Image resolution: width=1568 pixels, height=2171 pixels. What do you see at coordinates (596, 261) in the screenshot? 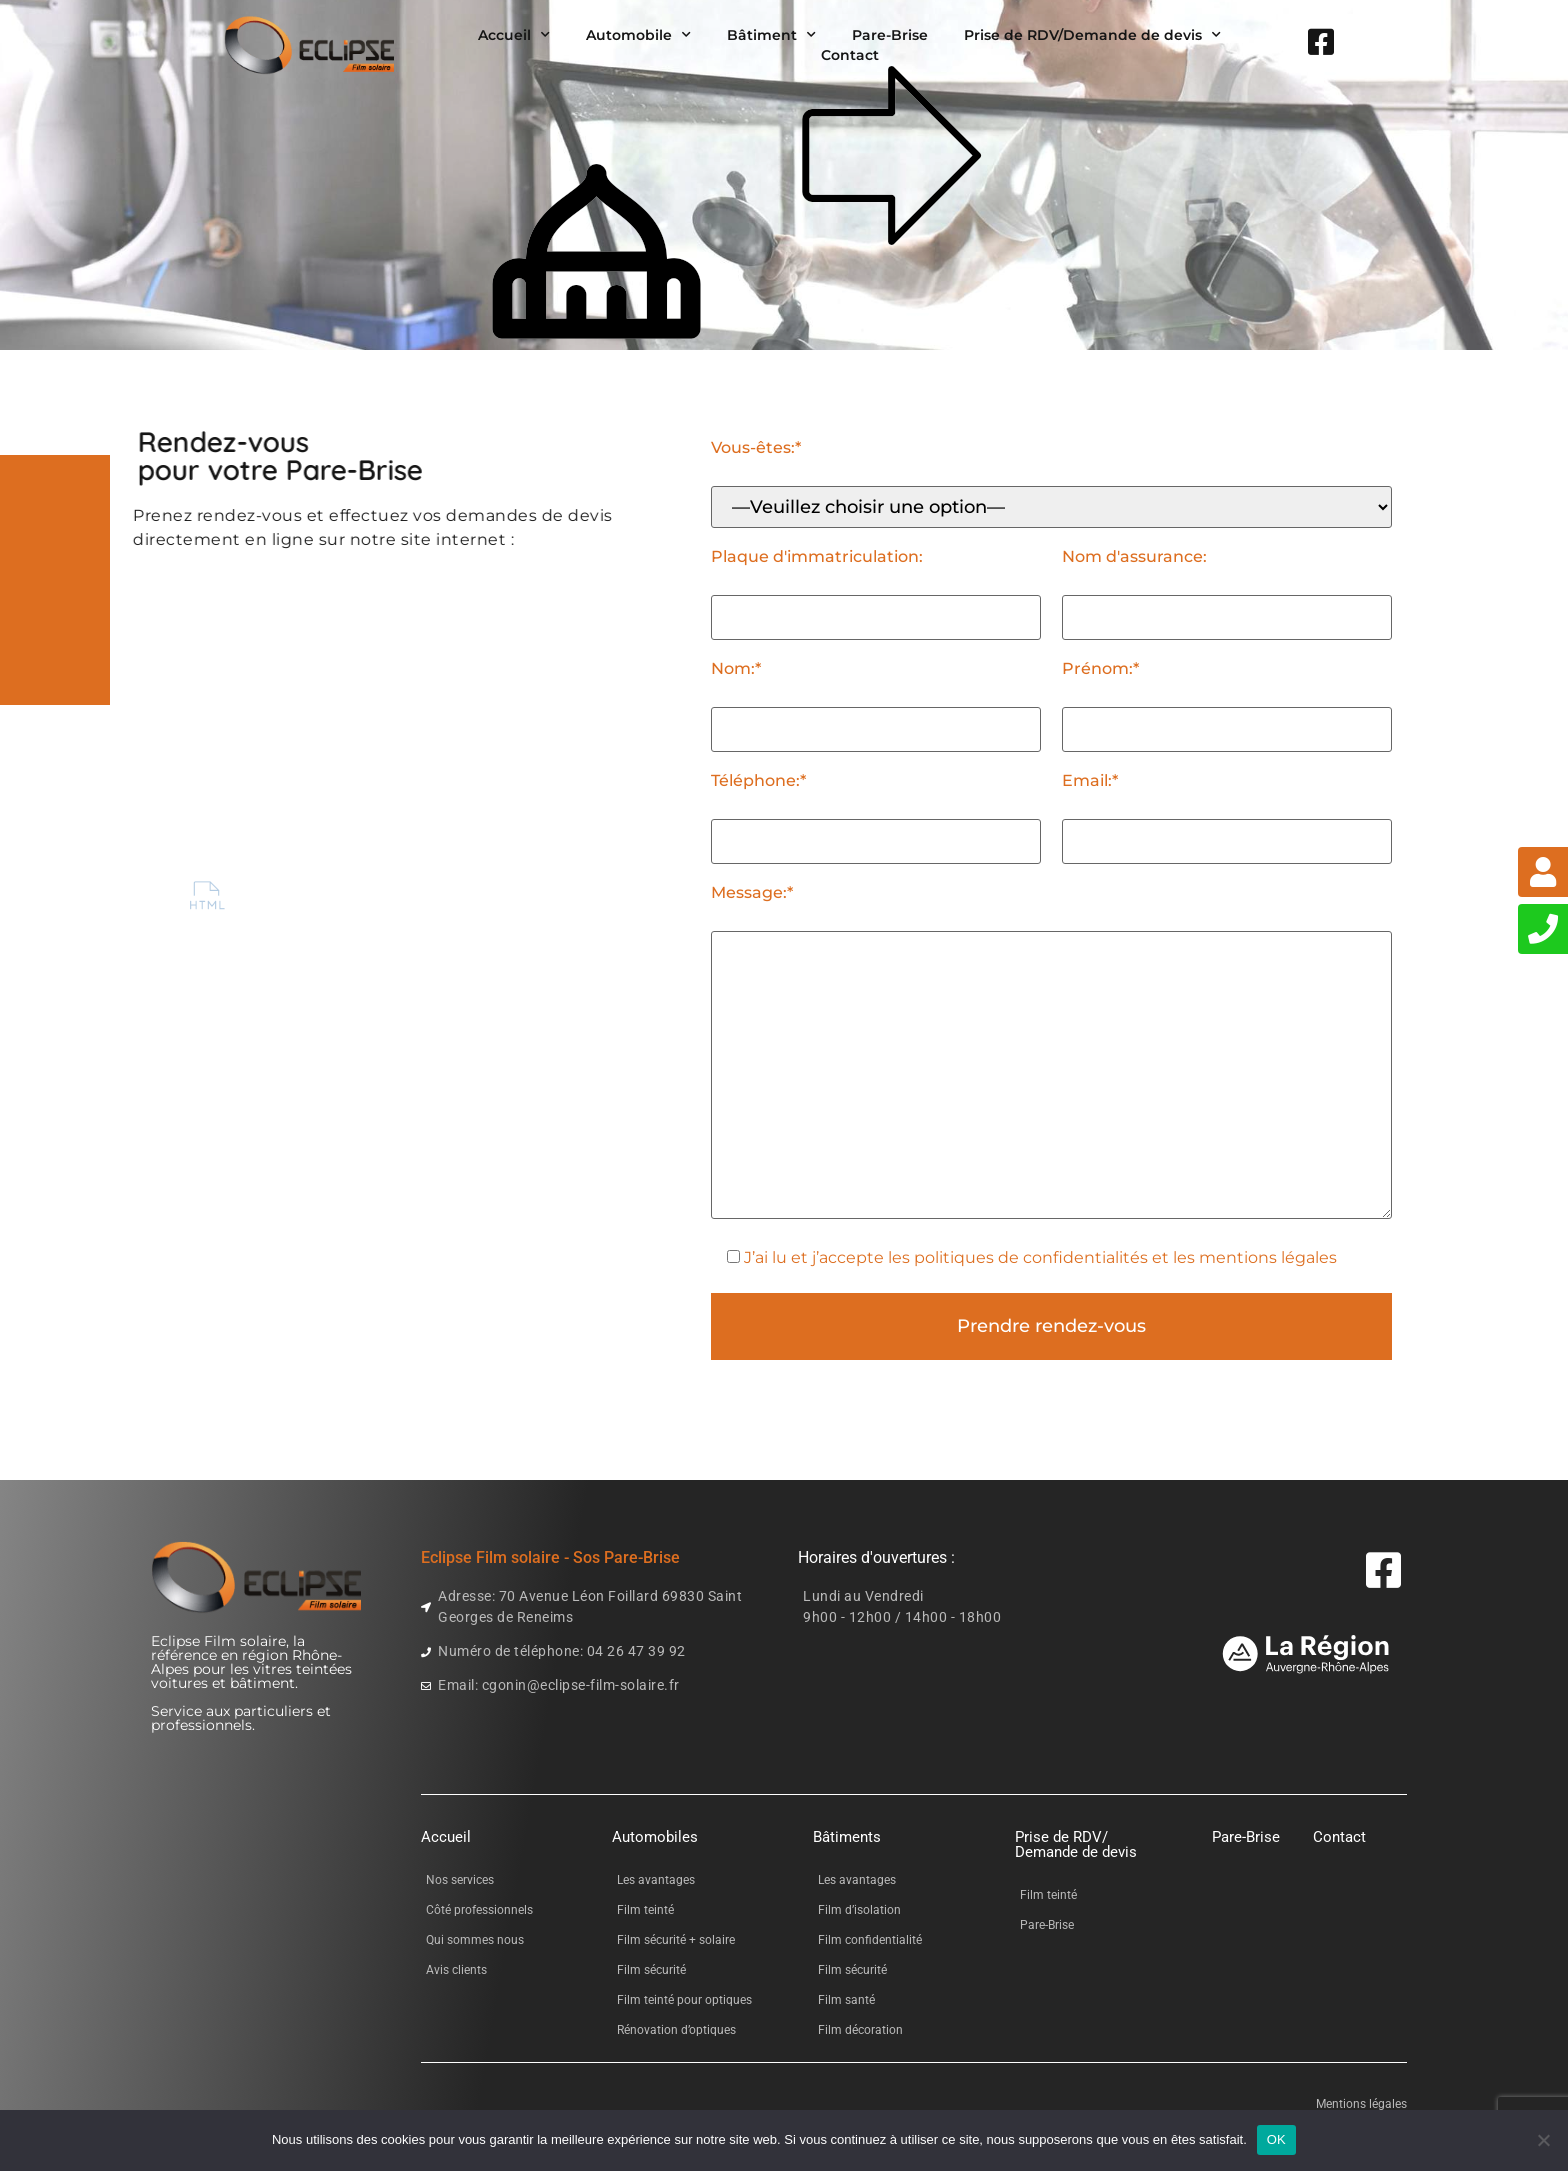
I see `indicates a nearby mosque or place of worship` at bounding box center [596, 261].